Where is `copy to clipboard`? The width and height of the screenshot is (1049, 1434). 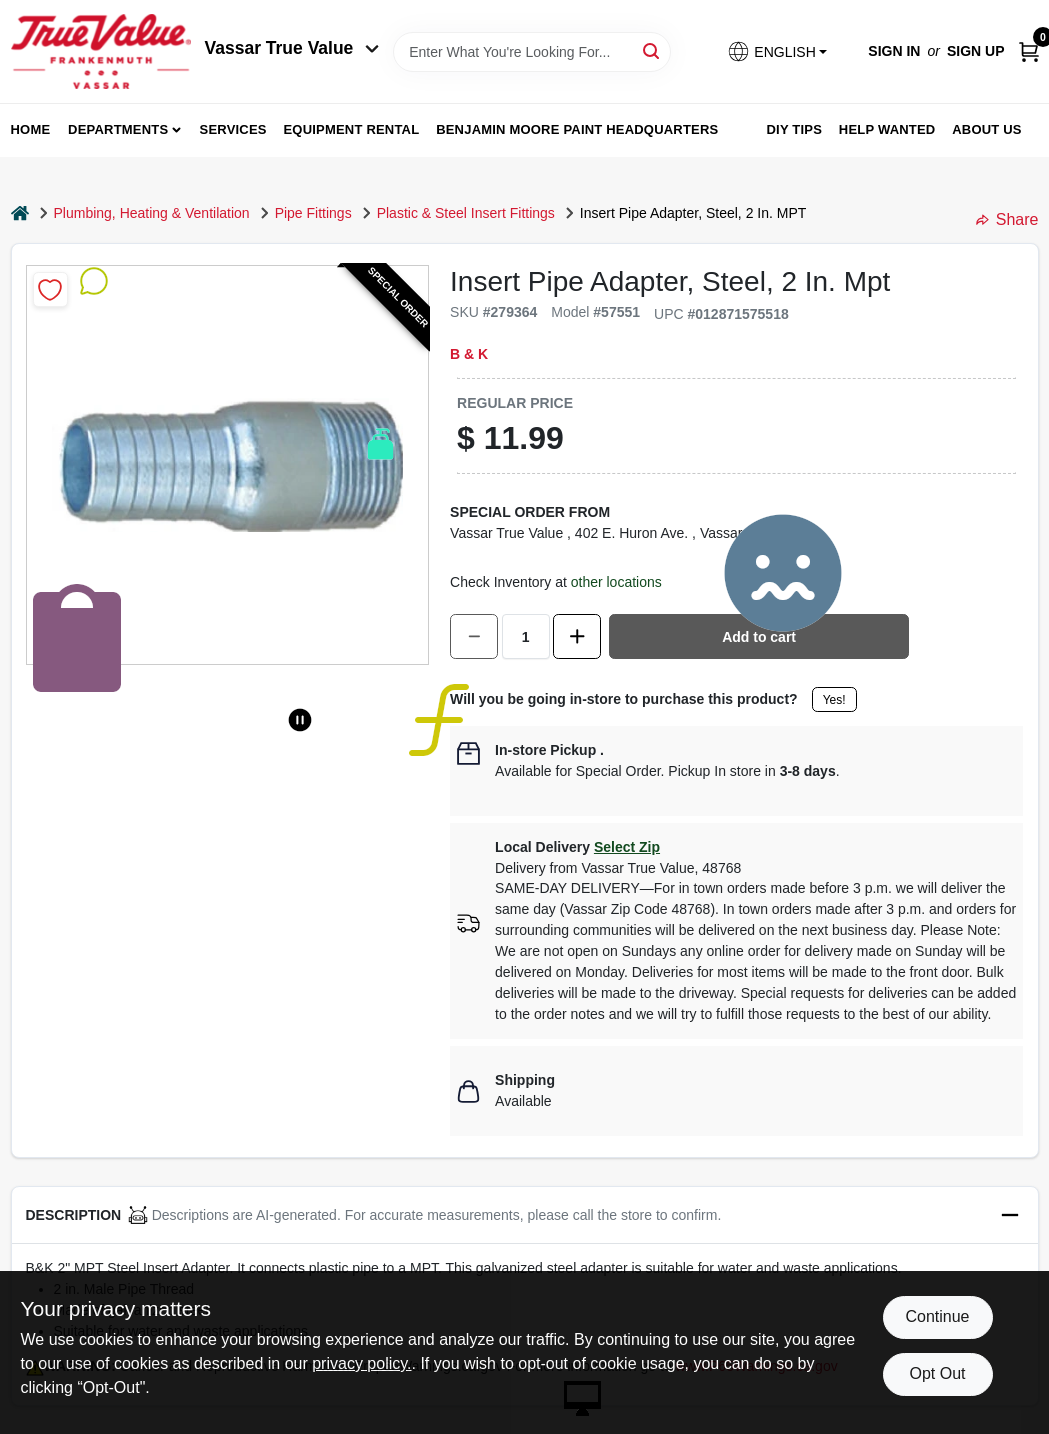 copy to clipboard is located at coordinates (77, 640).